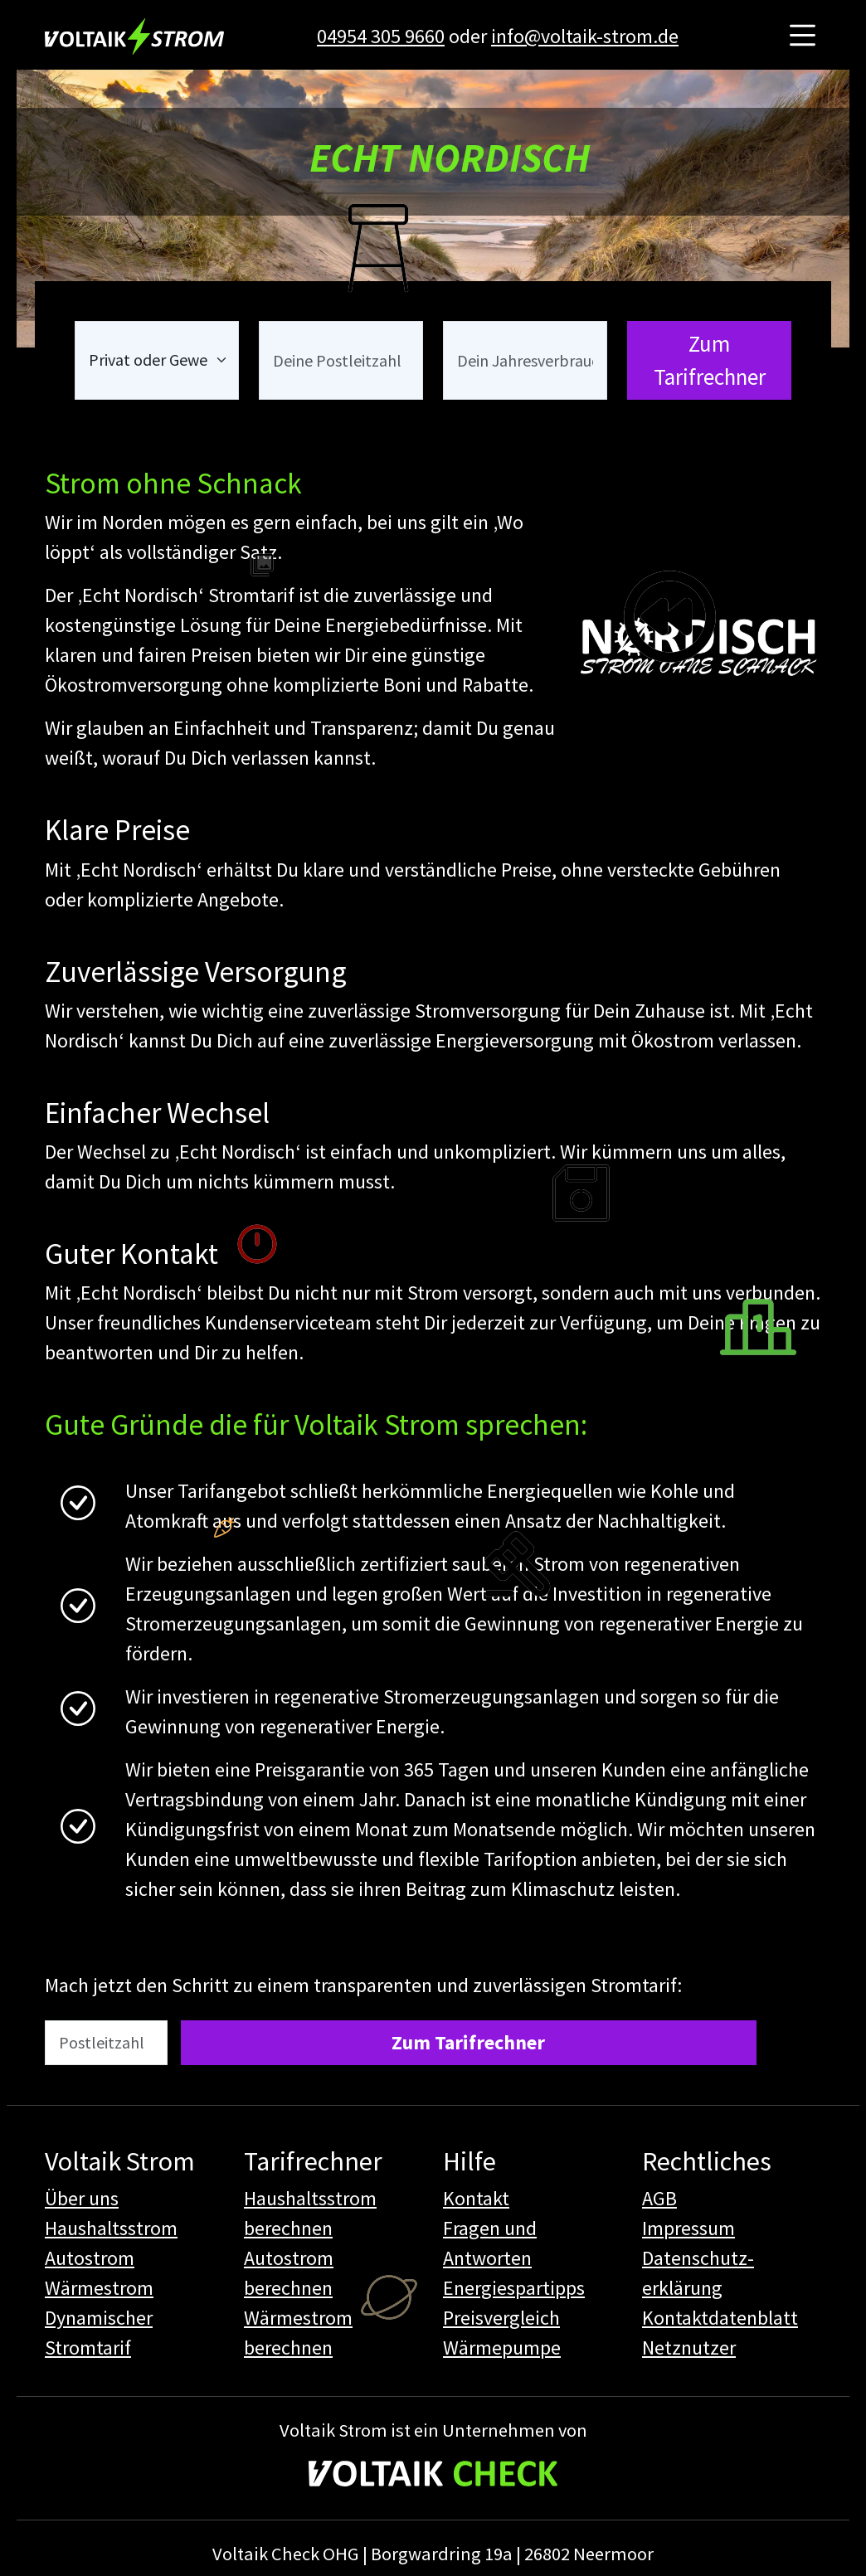  What do you see at coordinates (262, 565) in the screenshot?
I see `access your photo library` at bounding box center [262, 565].